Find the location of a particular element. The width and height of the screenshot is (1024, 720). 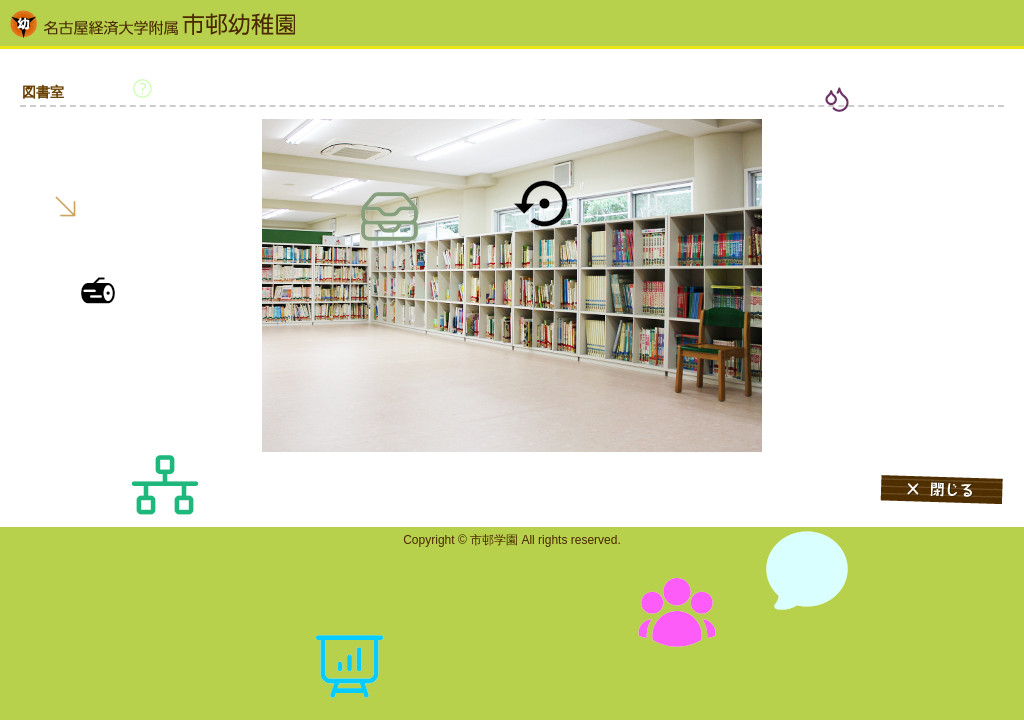

navigate to the next item diagonally is located at coordinates (65, 206).